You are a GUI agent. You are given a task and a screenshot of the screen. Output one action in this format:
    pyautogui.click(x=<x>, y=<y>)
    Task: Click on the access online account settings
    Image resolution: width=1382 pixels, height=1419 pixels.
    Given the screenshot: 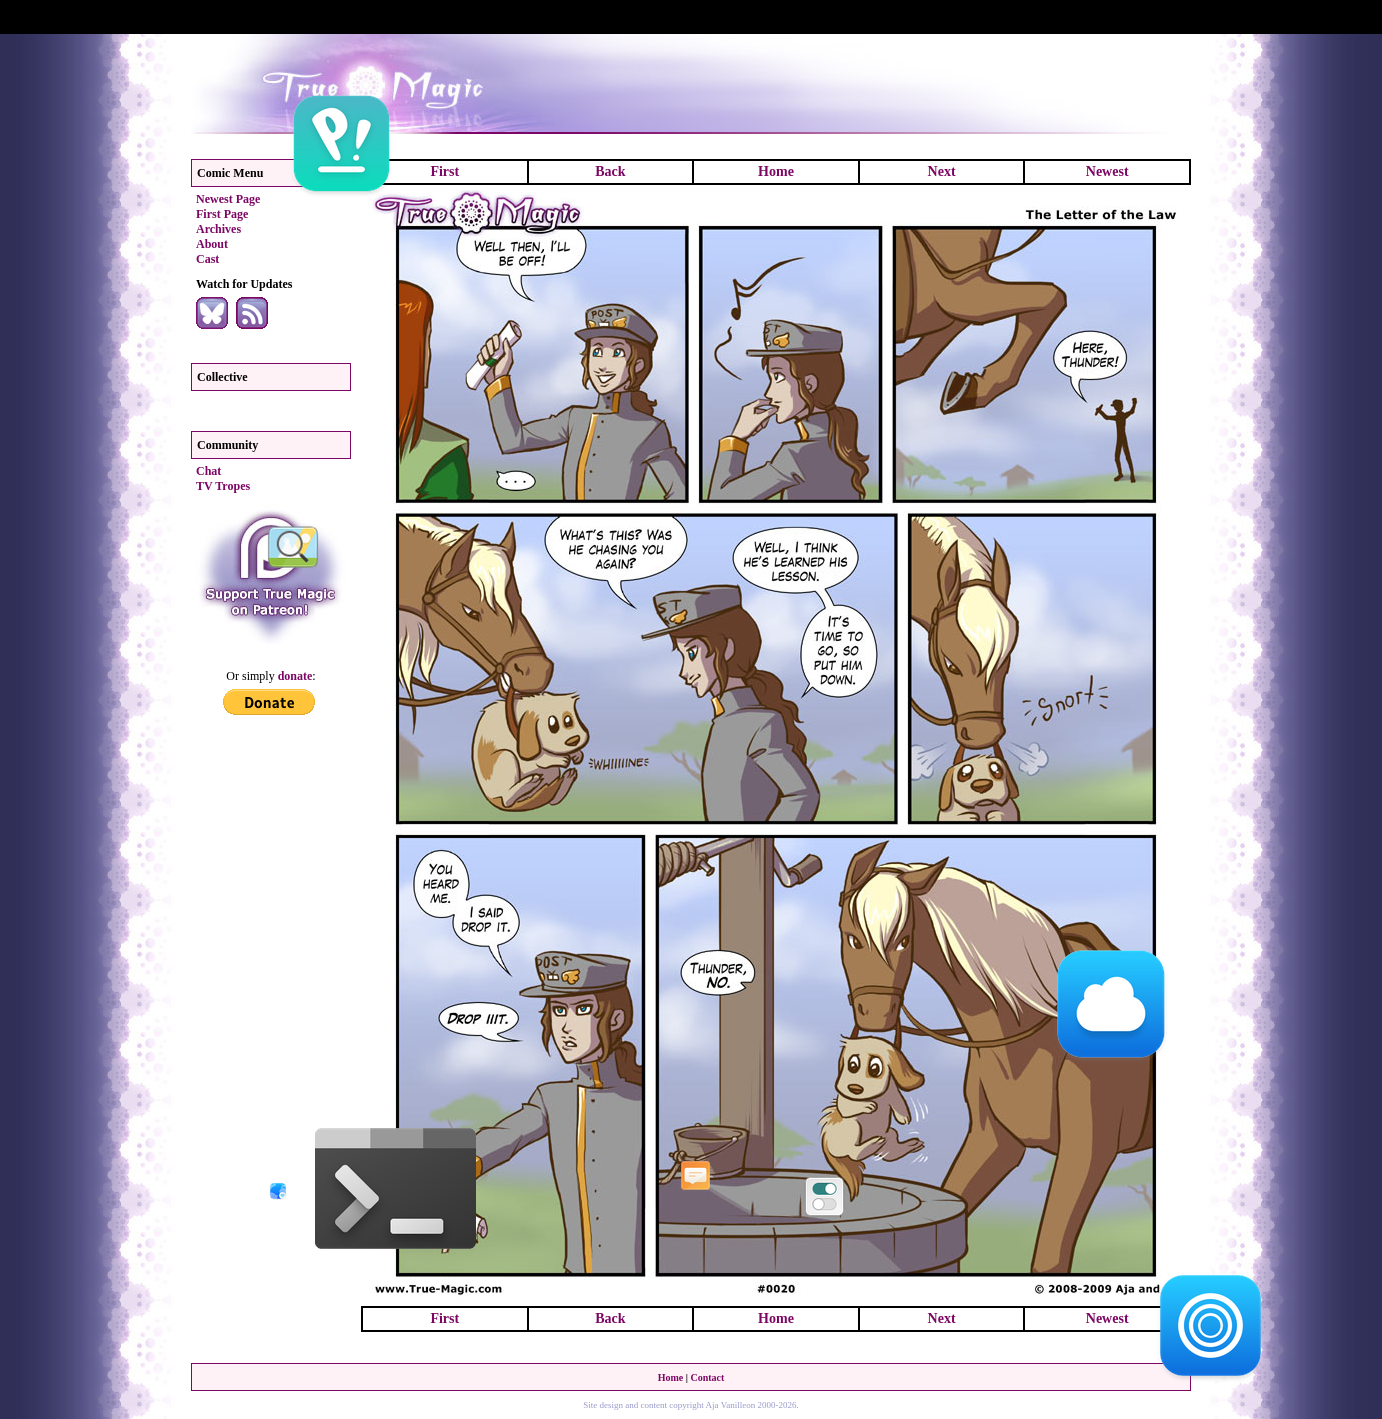 What is the action you would take?
    pyautogui.click(x=1111, y=1004)
    